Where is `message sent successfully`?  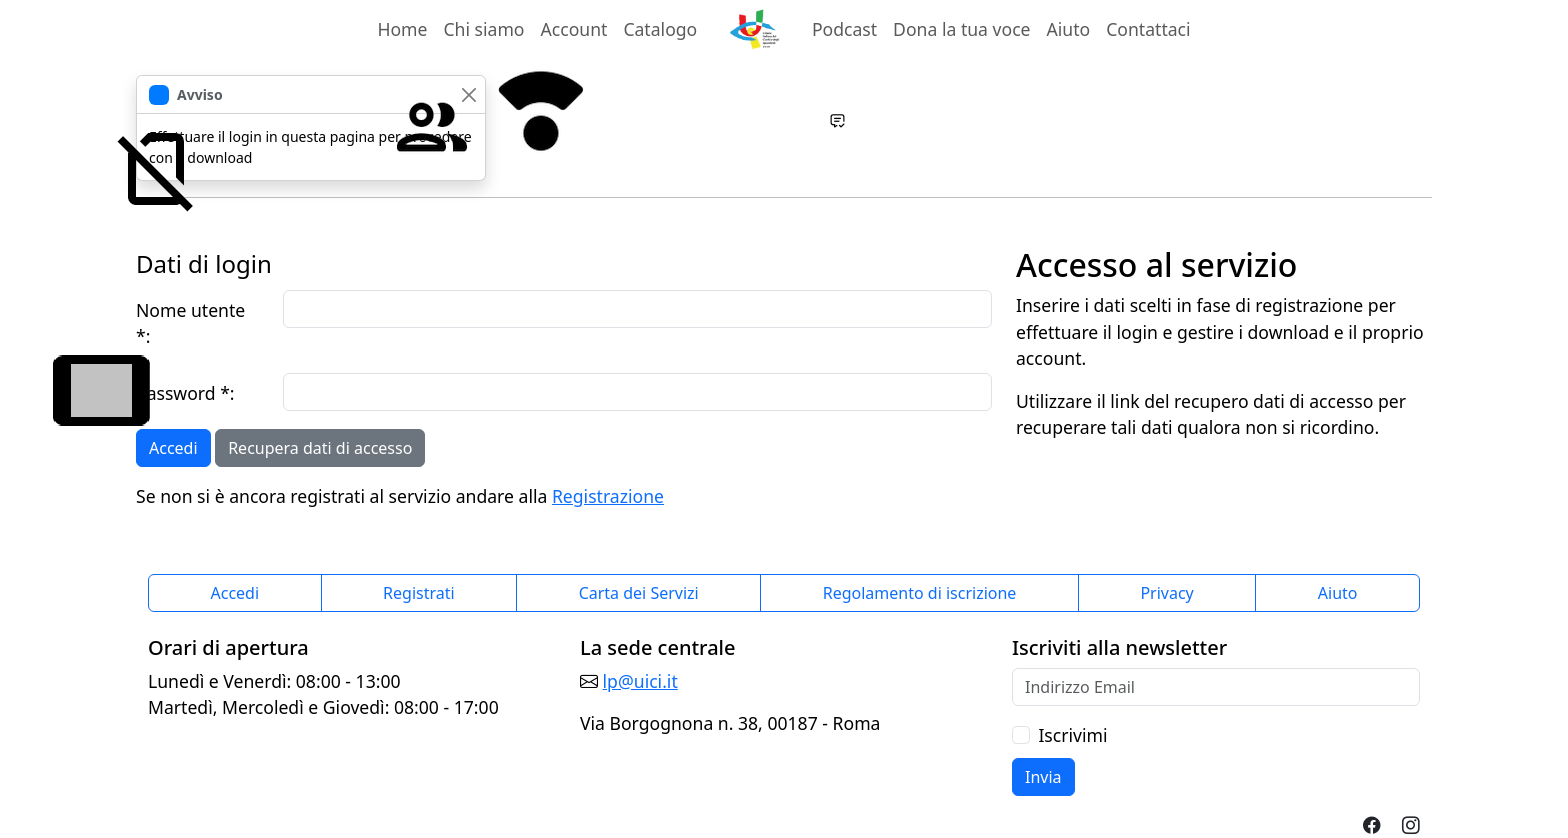
message sent successfully is located at coordinates (837, 120).